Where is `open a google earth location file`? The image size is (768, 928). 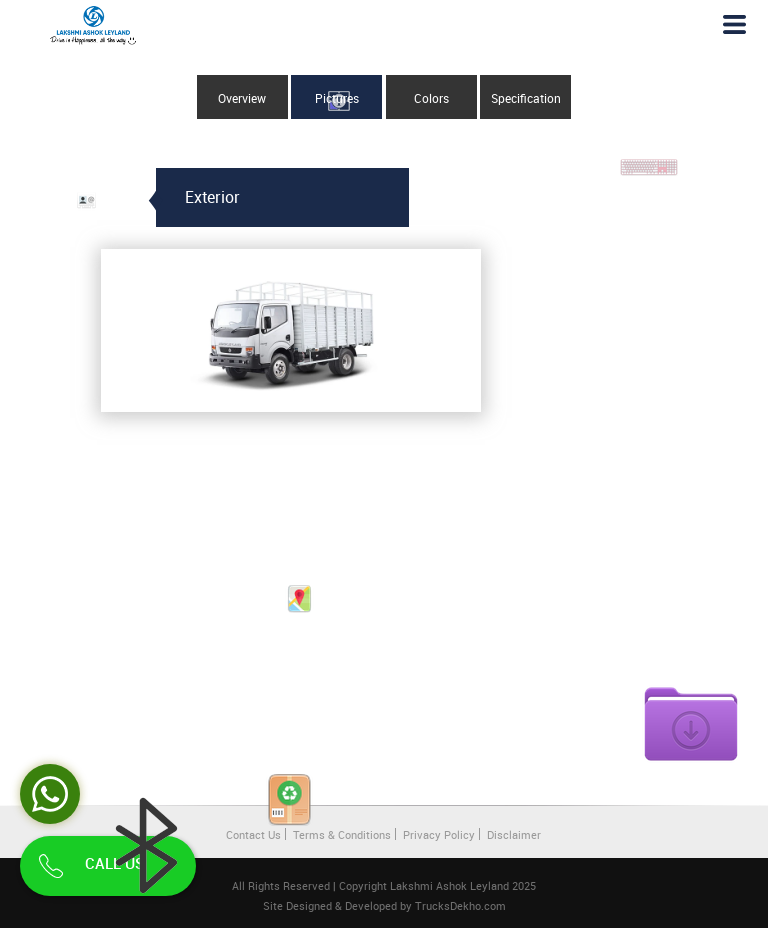 open a google earth location file is located at coordinates (299, 598).